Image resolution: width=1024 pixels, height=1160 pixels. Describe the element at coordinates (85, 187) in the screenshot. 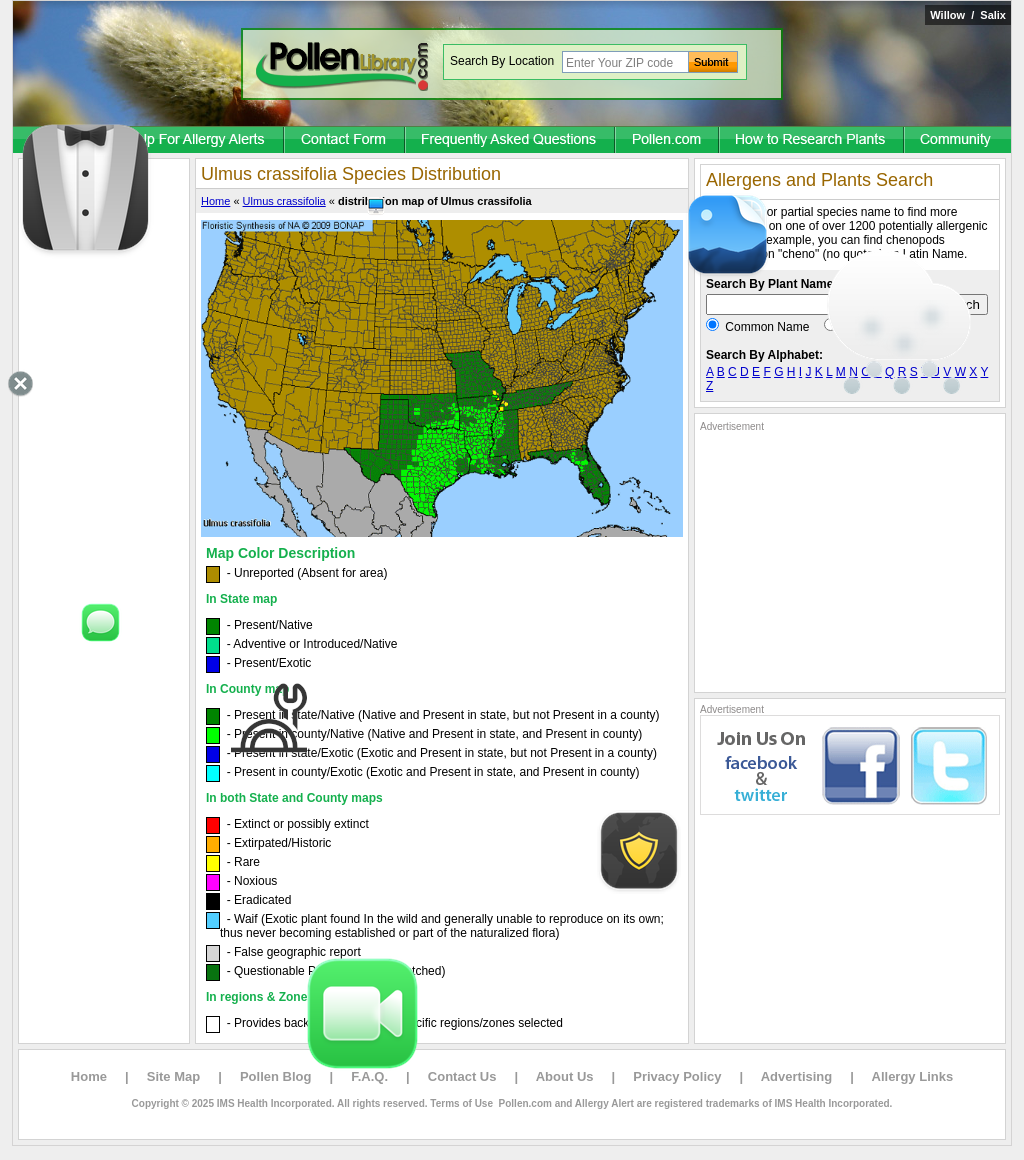

I see `open theme configuration settings` at that location.